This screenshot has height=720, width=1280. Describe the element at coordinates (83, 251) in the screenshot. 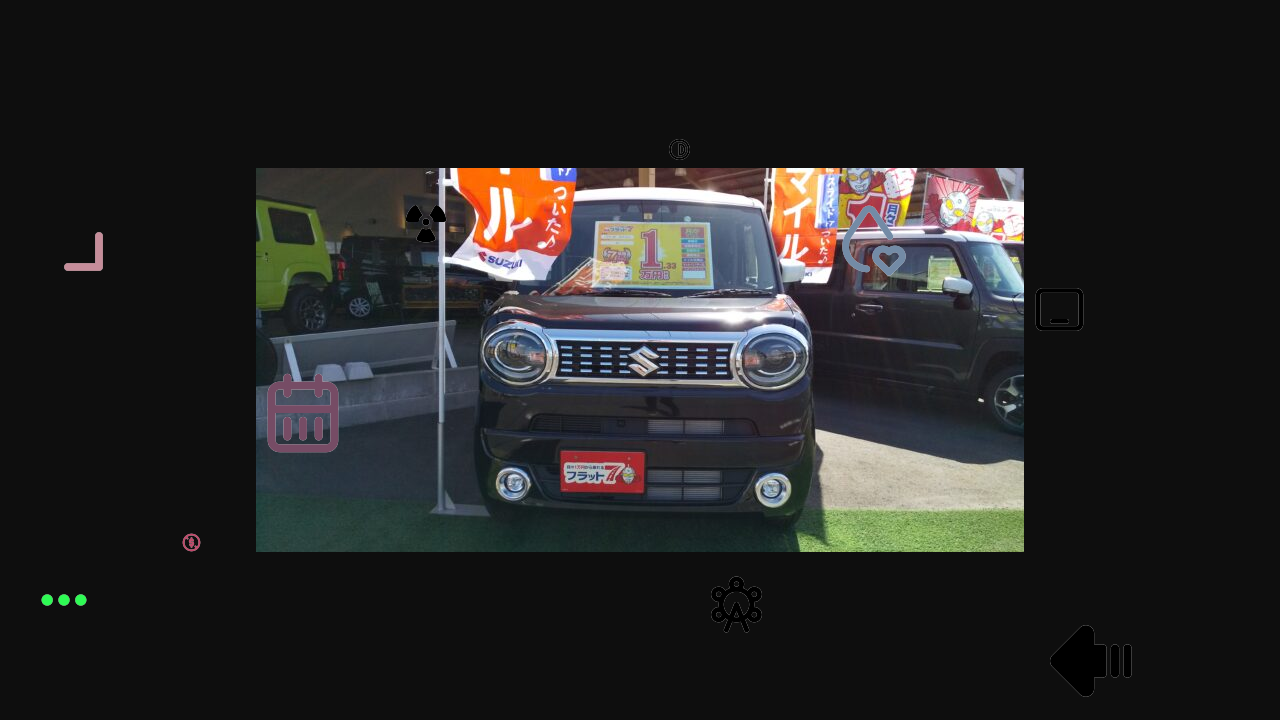

I see `navigate to the bottom-right section` at that location.